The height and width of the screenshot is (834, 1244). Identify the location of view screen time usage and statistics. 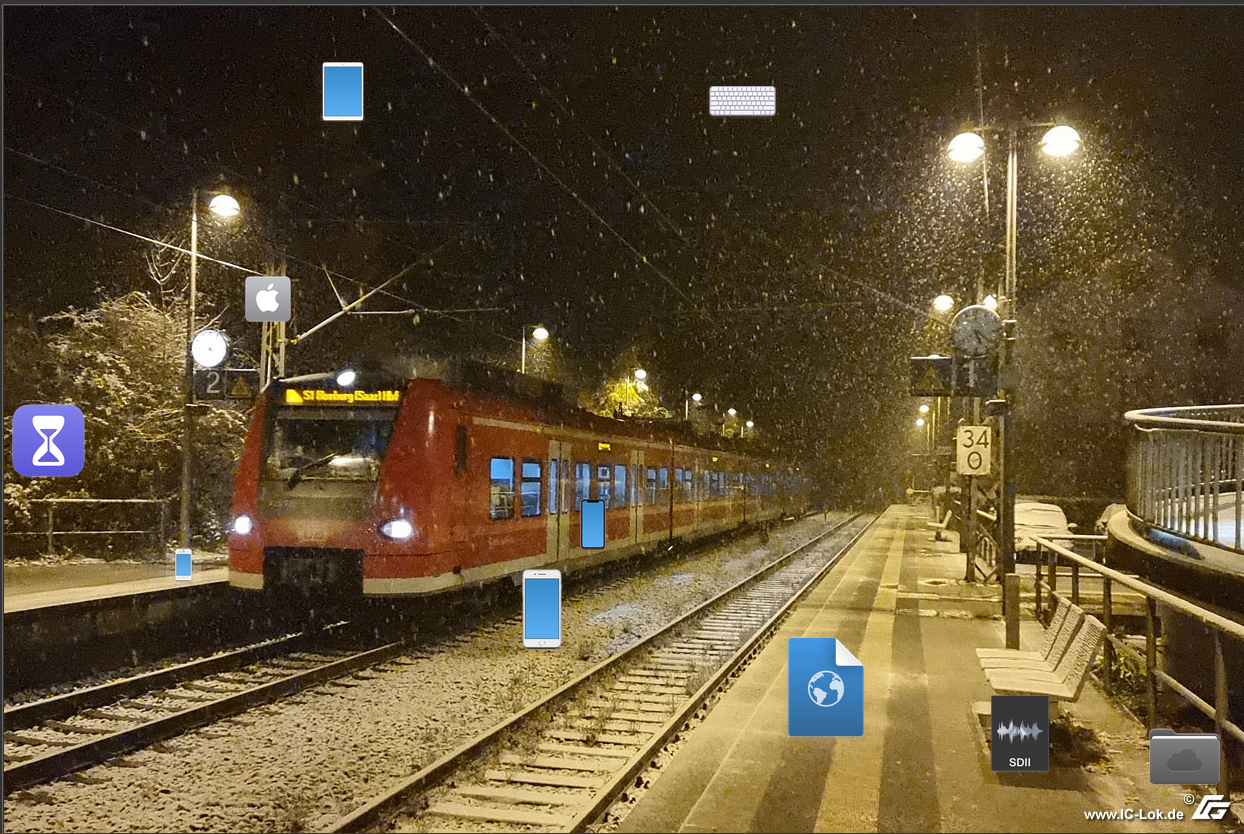
(48, 440).